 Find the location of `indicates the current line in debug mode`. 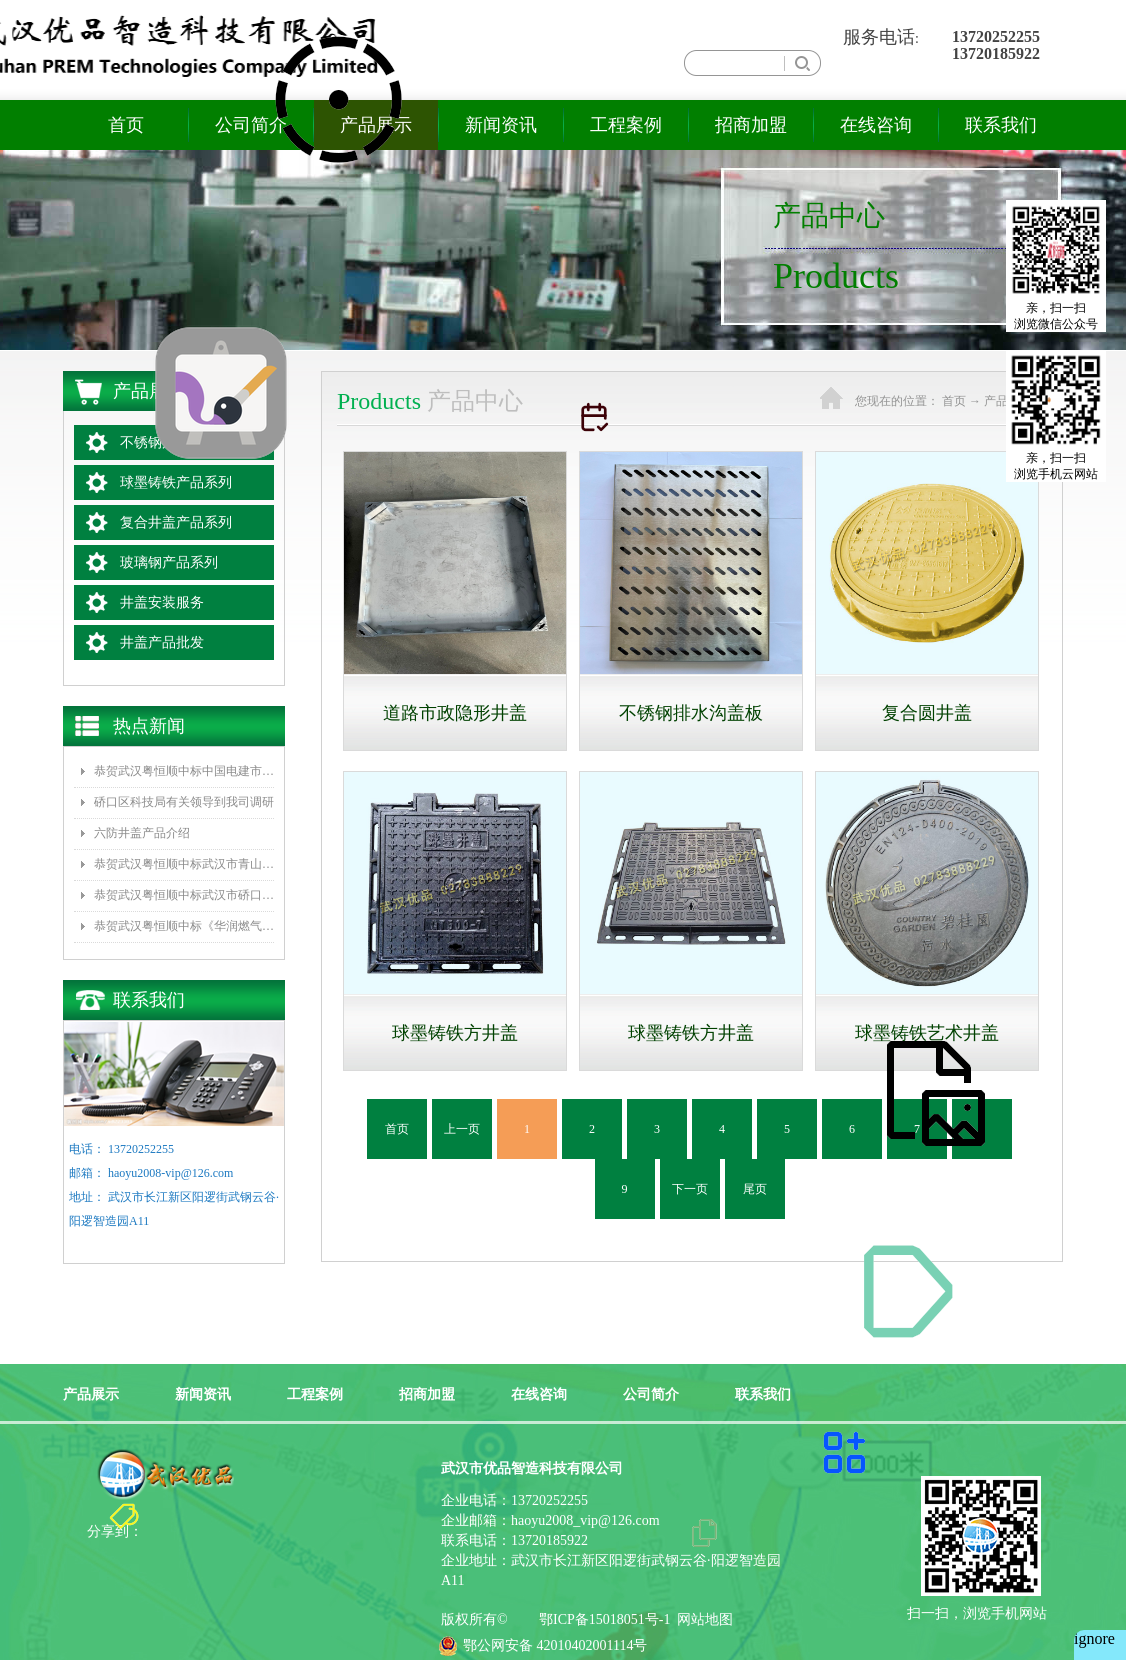

indicates the current line in debug mode is located at coordinates (902, 1291).